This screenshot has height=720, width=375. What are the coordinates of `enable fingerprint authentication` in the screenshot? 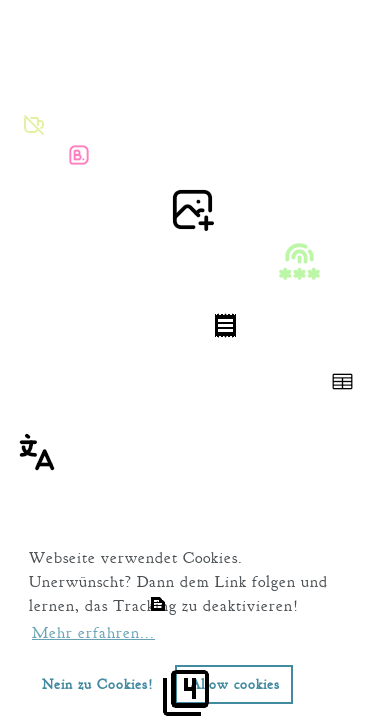 It's located at (299, 259).